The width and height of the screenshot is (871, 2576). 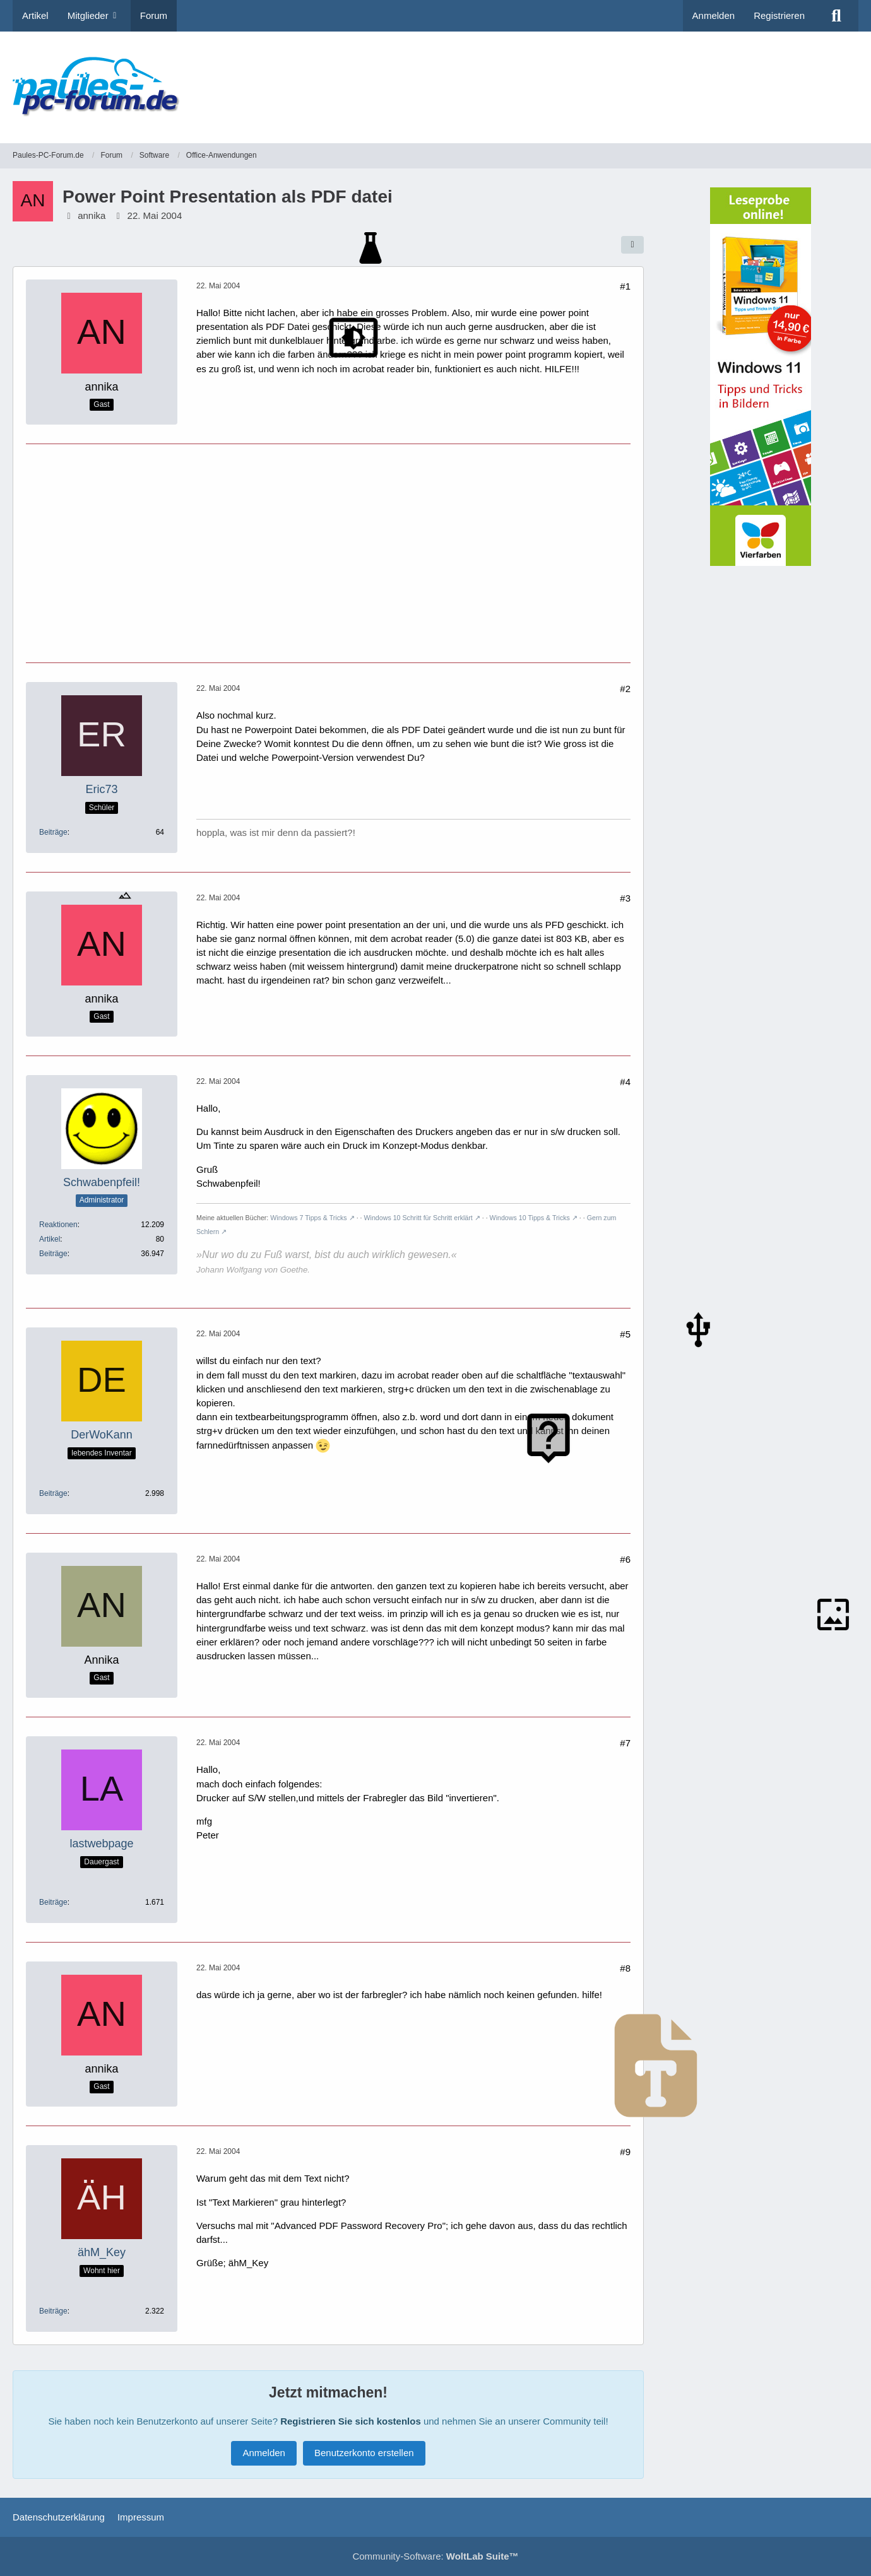 What do you see at coordinates (353, 338) in the screenshot?
I see `adjust display brightness settings` at bounding box center [353, 338].